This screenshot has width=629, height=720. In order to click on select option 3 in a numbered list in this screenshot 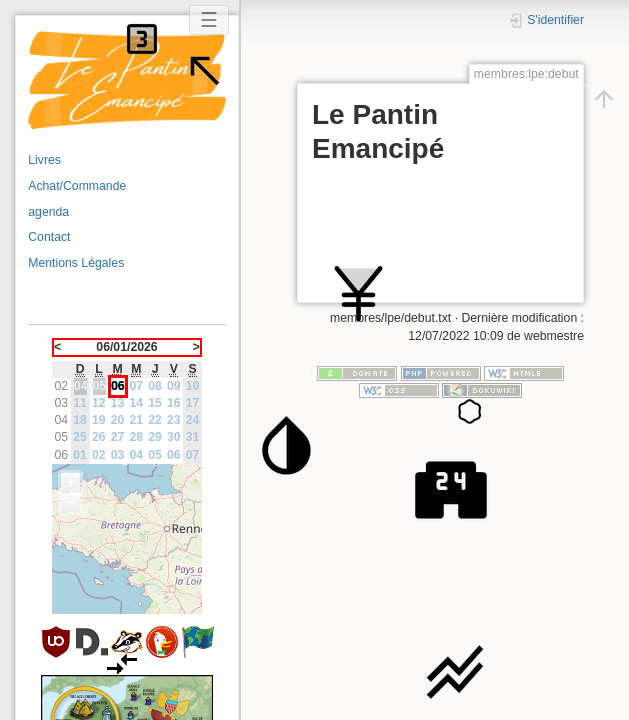, I will do `click(142, 39)`.